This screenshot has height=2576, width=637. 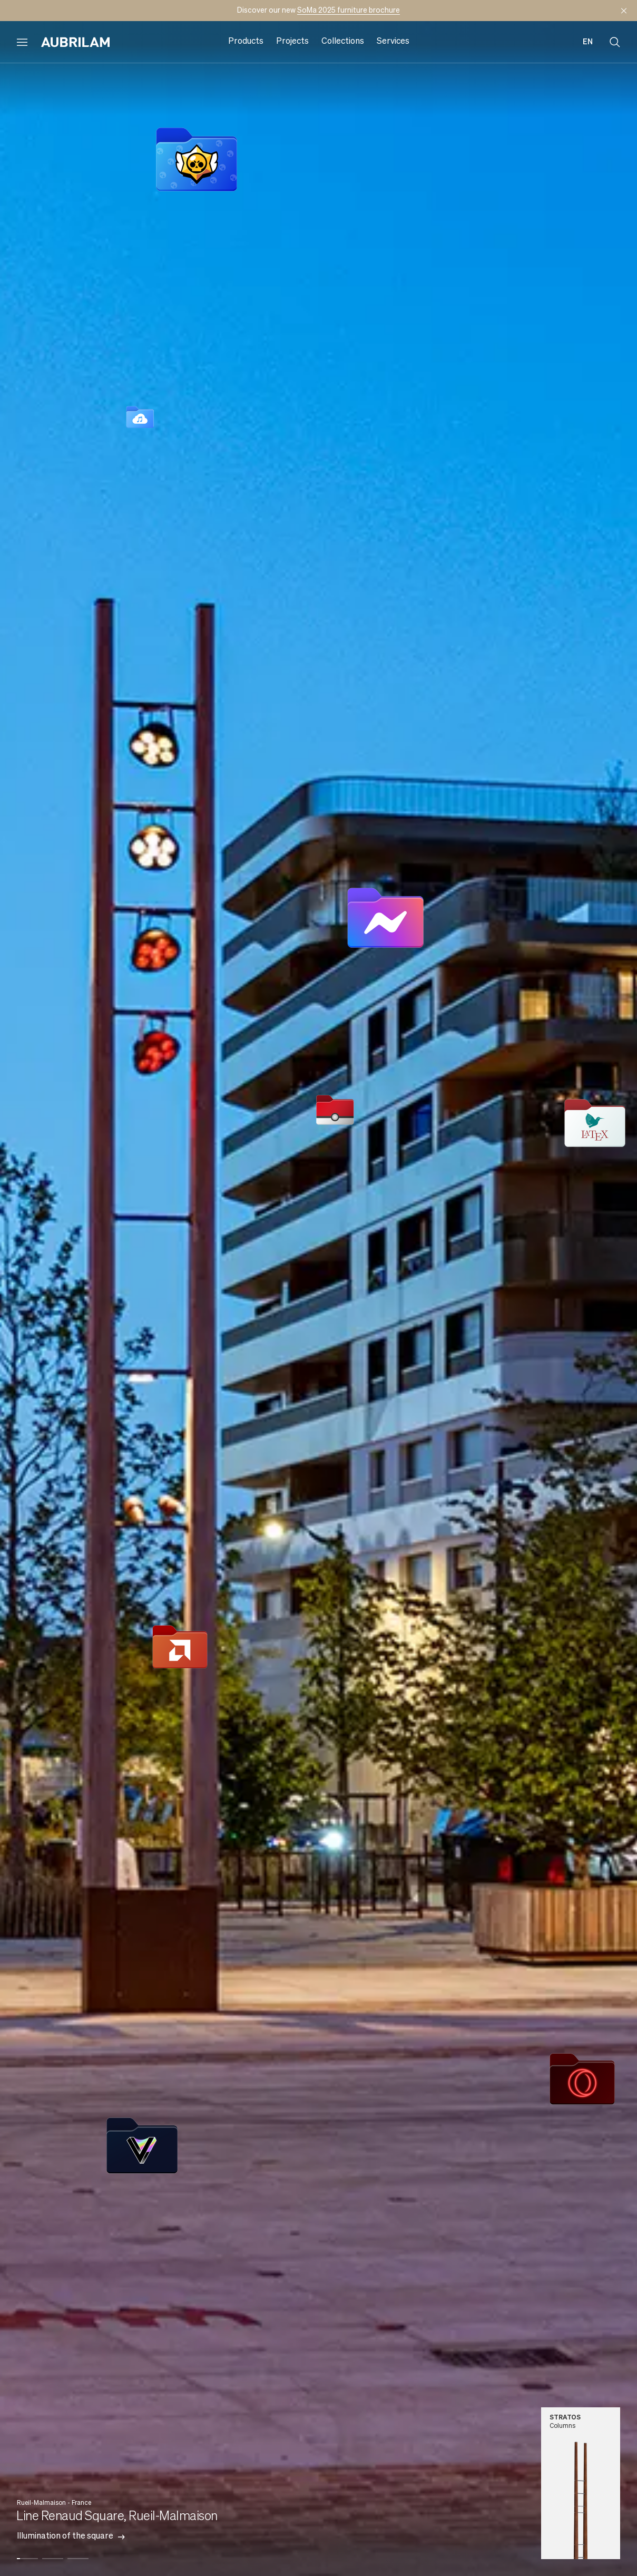 What do you see at coordinates (196, 161) in the screenshot?
I see `open brawl stars game files folder` at bounding box center [196, 161].